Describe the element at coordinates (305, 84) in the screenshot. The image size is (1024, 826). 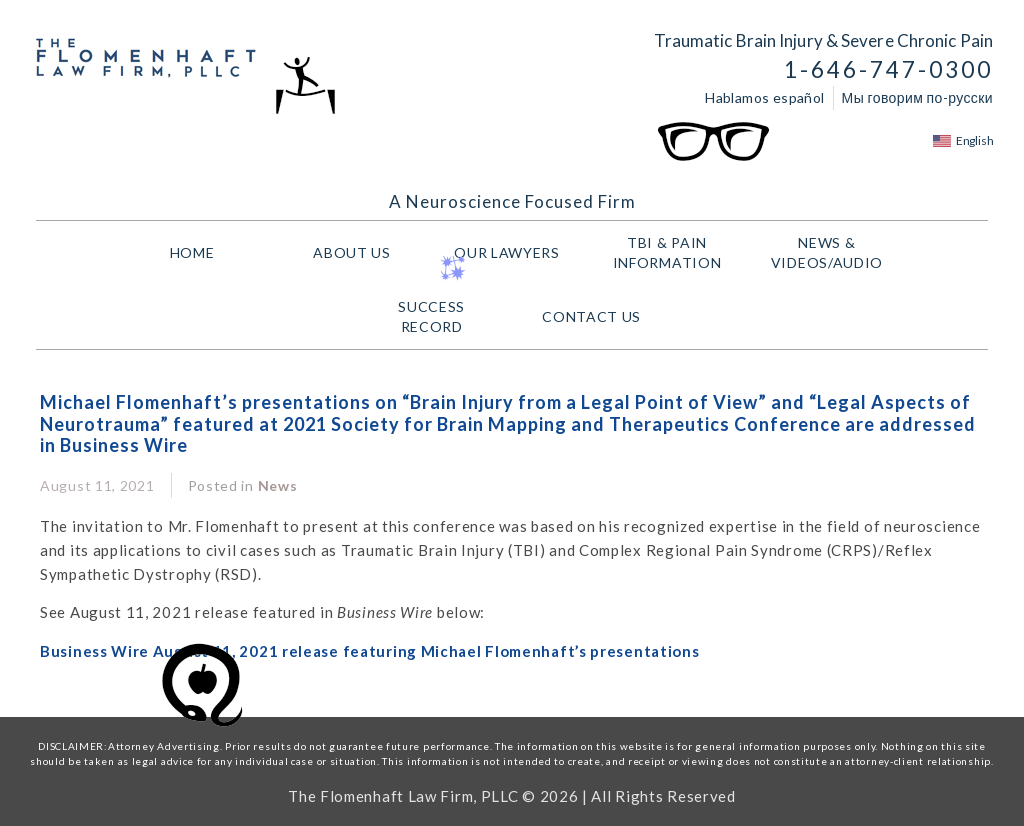
I see `circus or acrobatics game category` at that location.